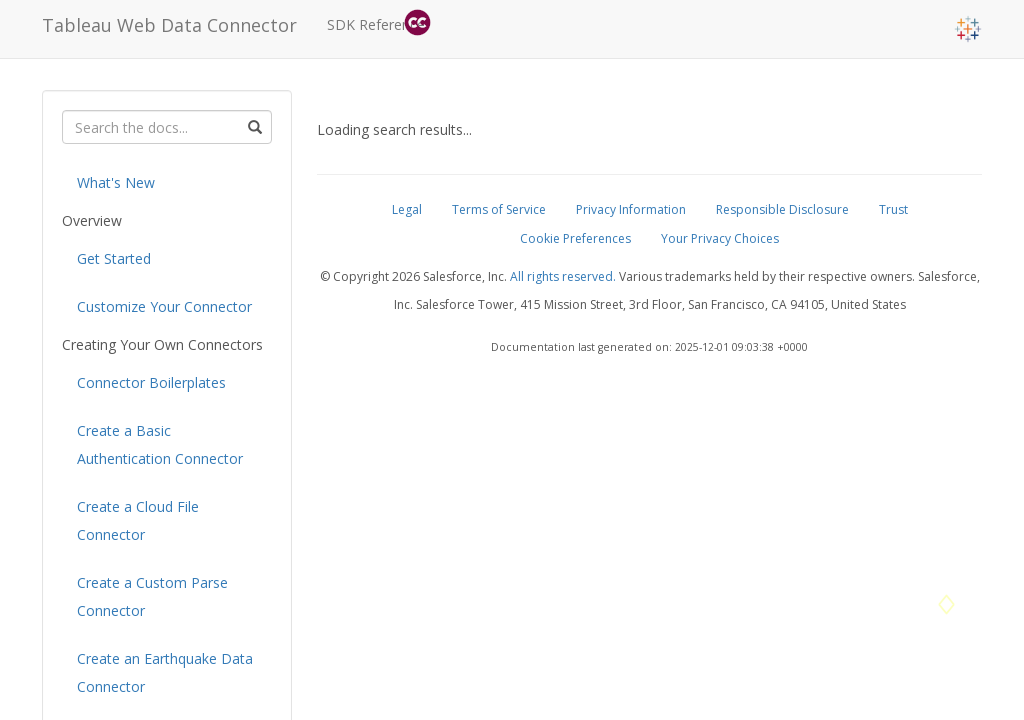 The width and height of the screenshot is (1024, 720). Describe the element at coordinates (946, 604) in the screenshot. I see `indicates the diamonds suit in a card game` at that location.